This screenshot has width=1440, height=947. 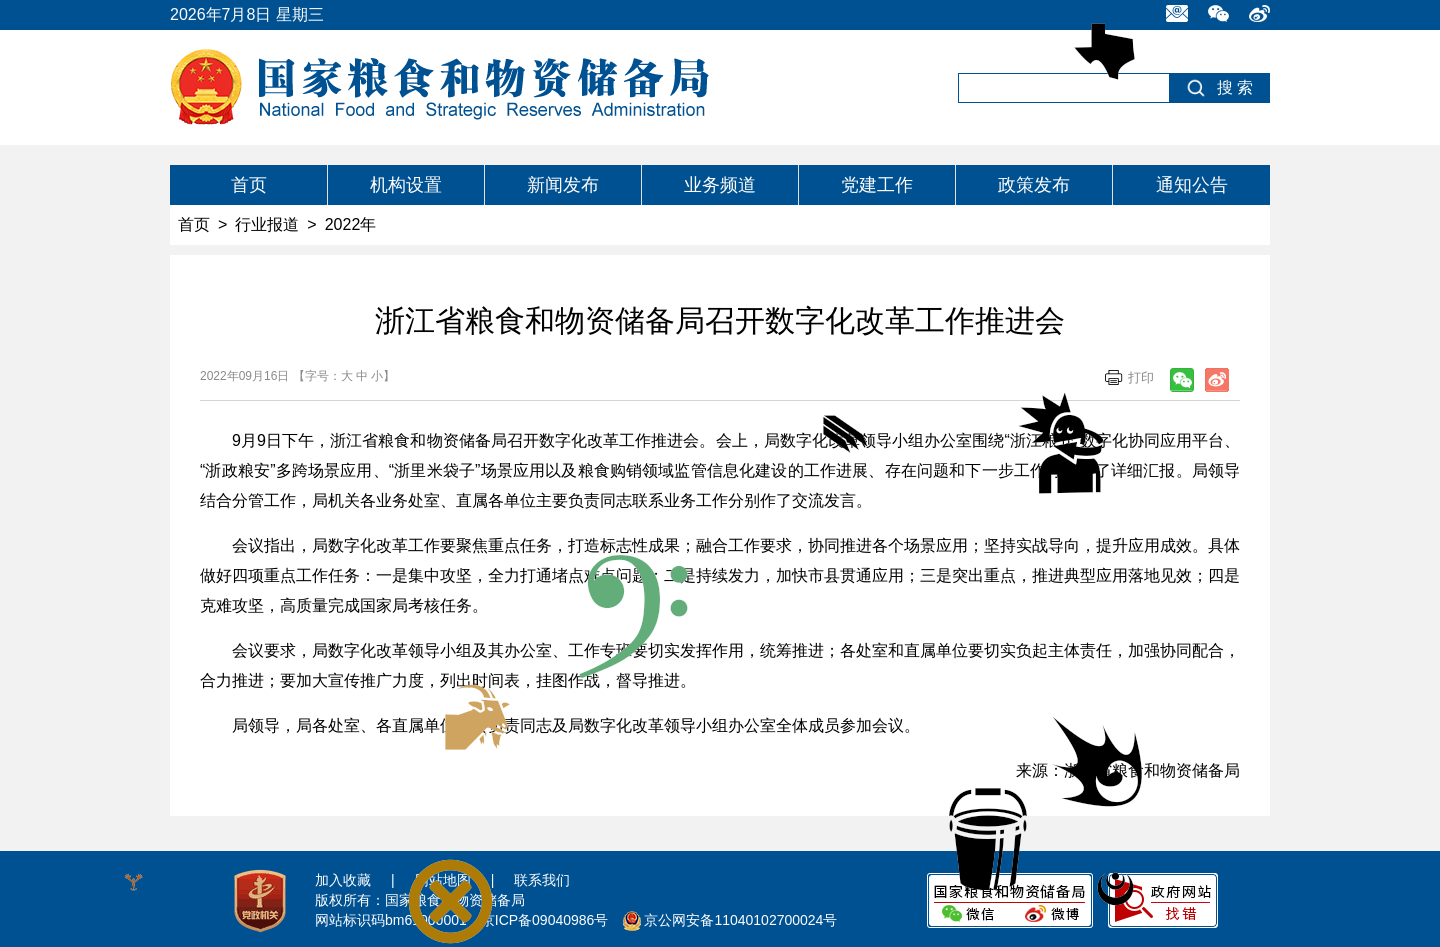 What do you see at coordinates (1061, 443) in the screenshot?
I see `indicates distraction or loss of focus` at bounding box center [1061, 443].